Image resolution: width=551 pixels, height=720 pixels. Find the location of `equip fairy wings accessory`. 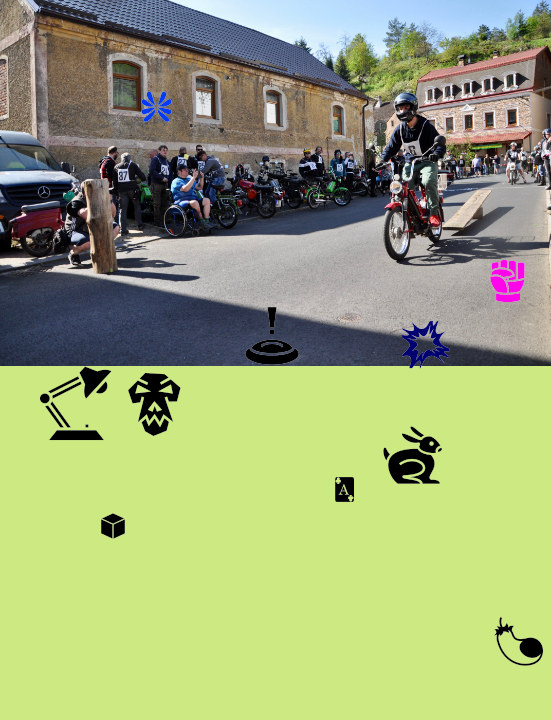

equip fairy wings accessory is located at coordinates (156, 106).